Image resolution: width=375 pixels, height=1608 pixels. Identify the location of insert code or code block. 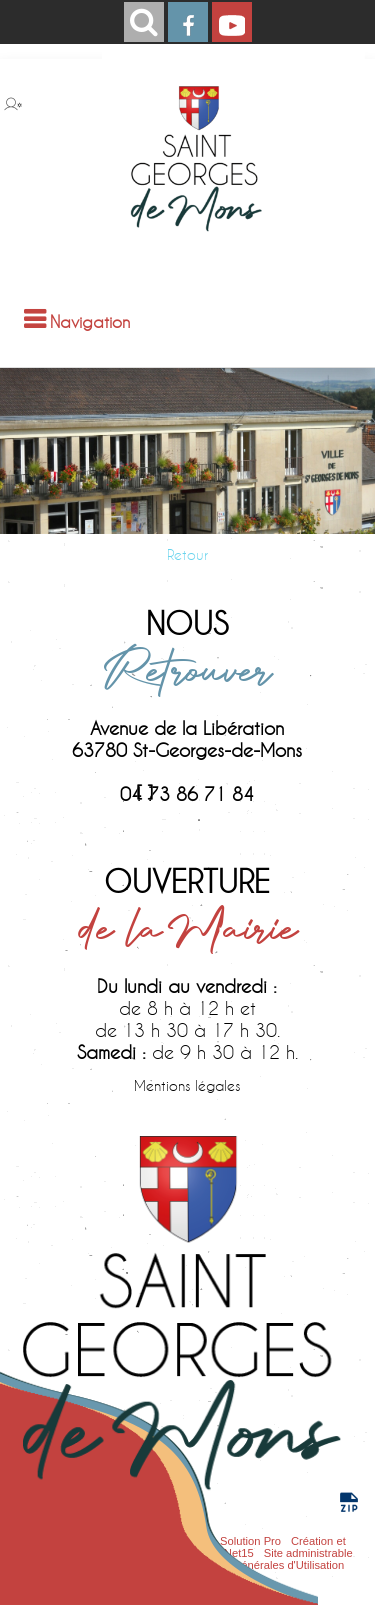
(145, 792).